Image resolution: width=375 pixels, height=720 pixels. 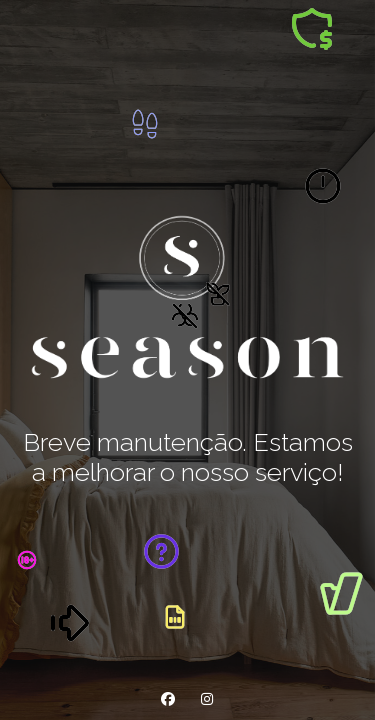 What do you see at coordinates (185, 316) in the screenshot?
I see `indicates biohazard warning is disabled` at bounding box center [185, 316].